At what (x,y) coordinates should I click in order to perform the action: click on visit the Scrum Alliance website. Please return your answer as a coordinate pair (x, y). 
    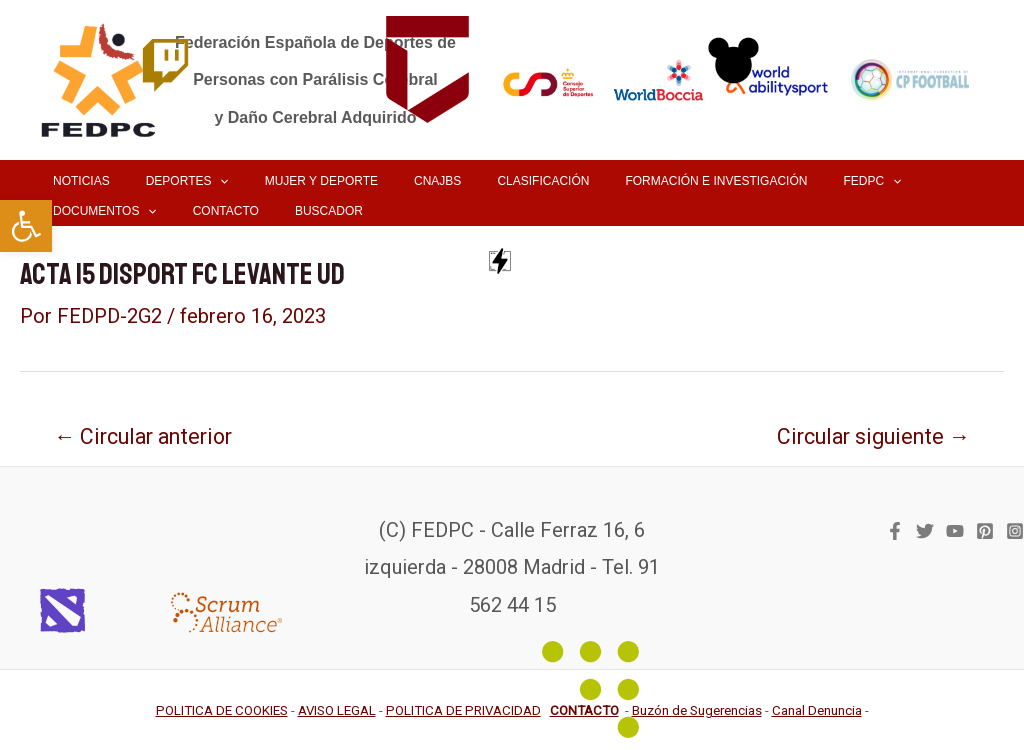
    Looking at the image, I should click on (226, 612).